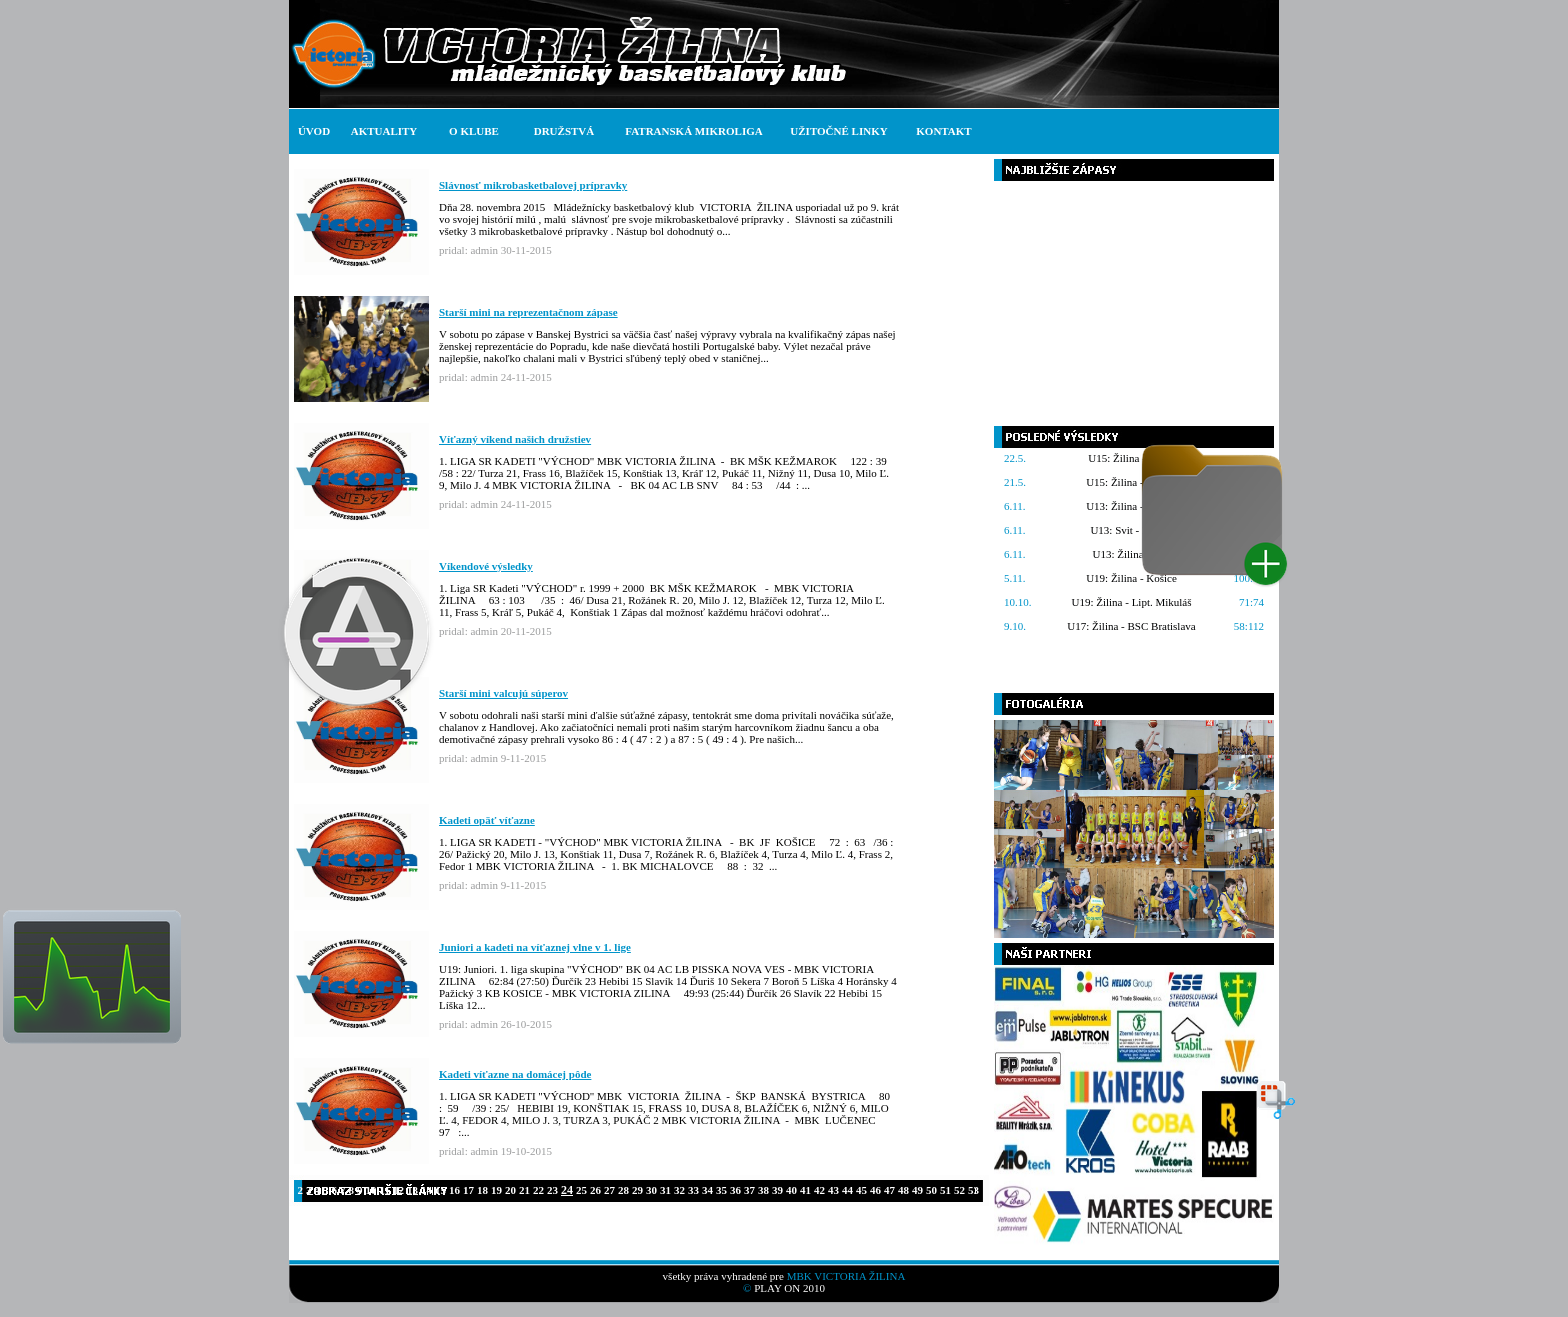 The image size is (1568, 1317). Describe the element at coordinates (92, 977) in the screenshot. I see `open task manager to view system performance` at that location.